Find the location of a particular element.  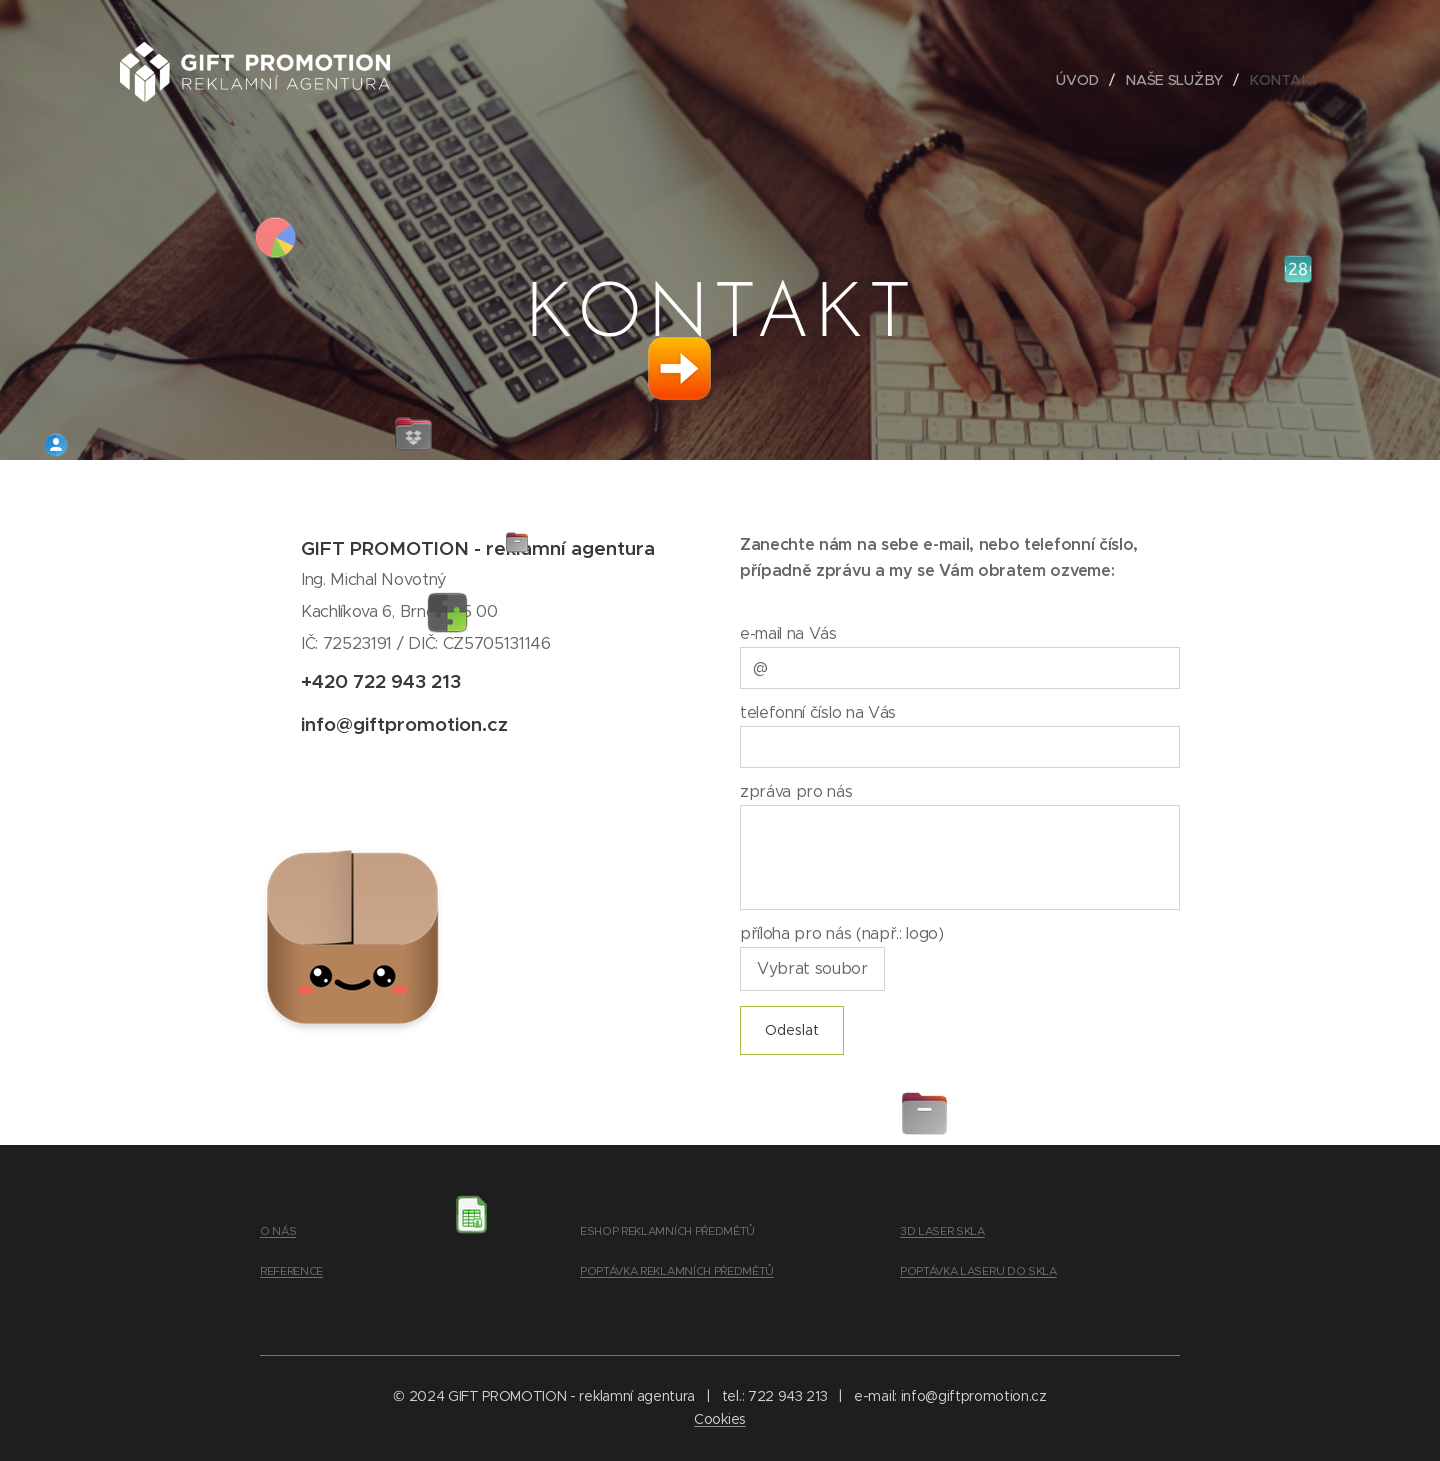

open the calendar app is located at coordinates (1298, 269).